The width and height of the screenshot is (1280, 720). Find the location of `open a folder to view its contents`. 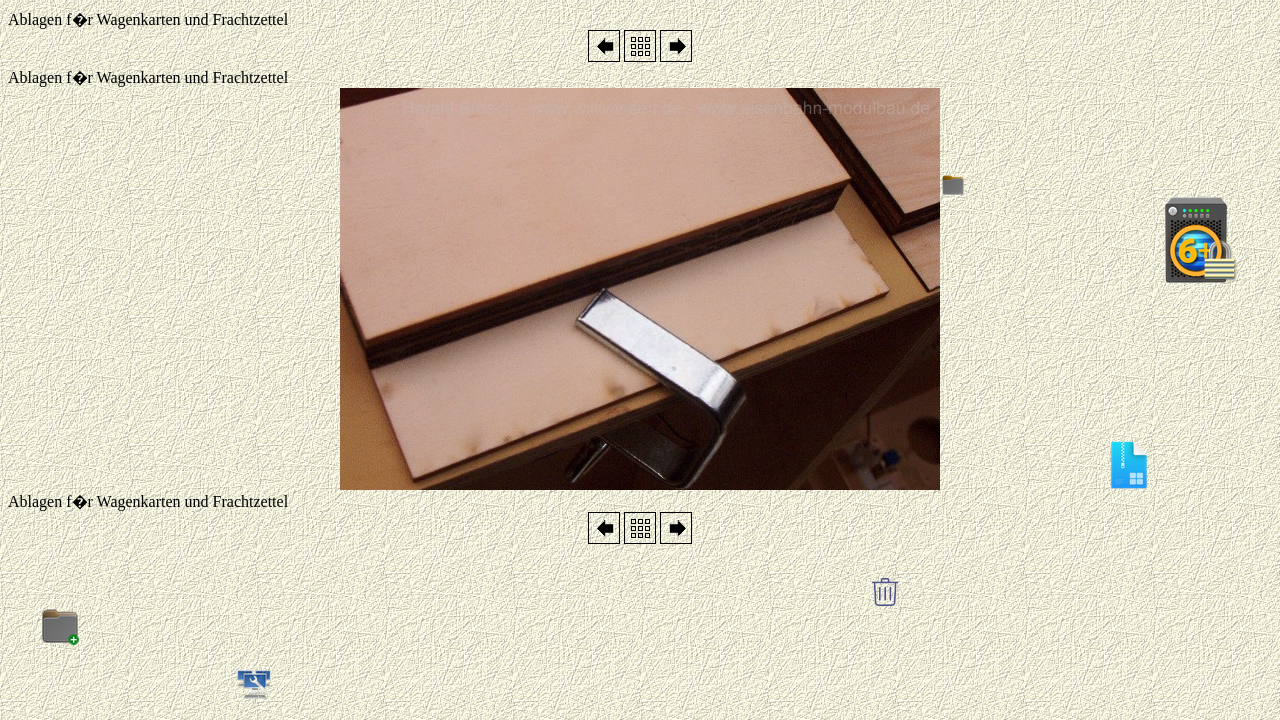

open a folder to view its contents is located at coordinates (953, 185).